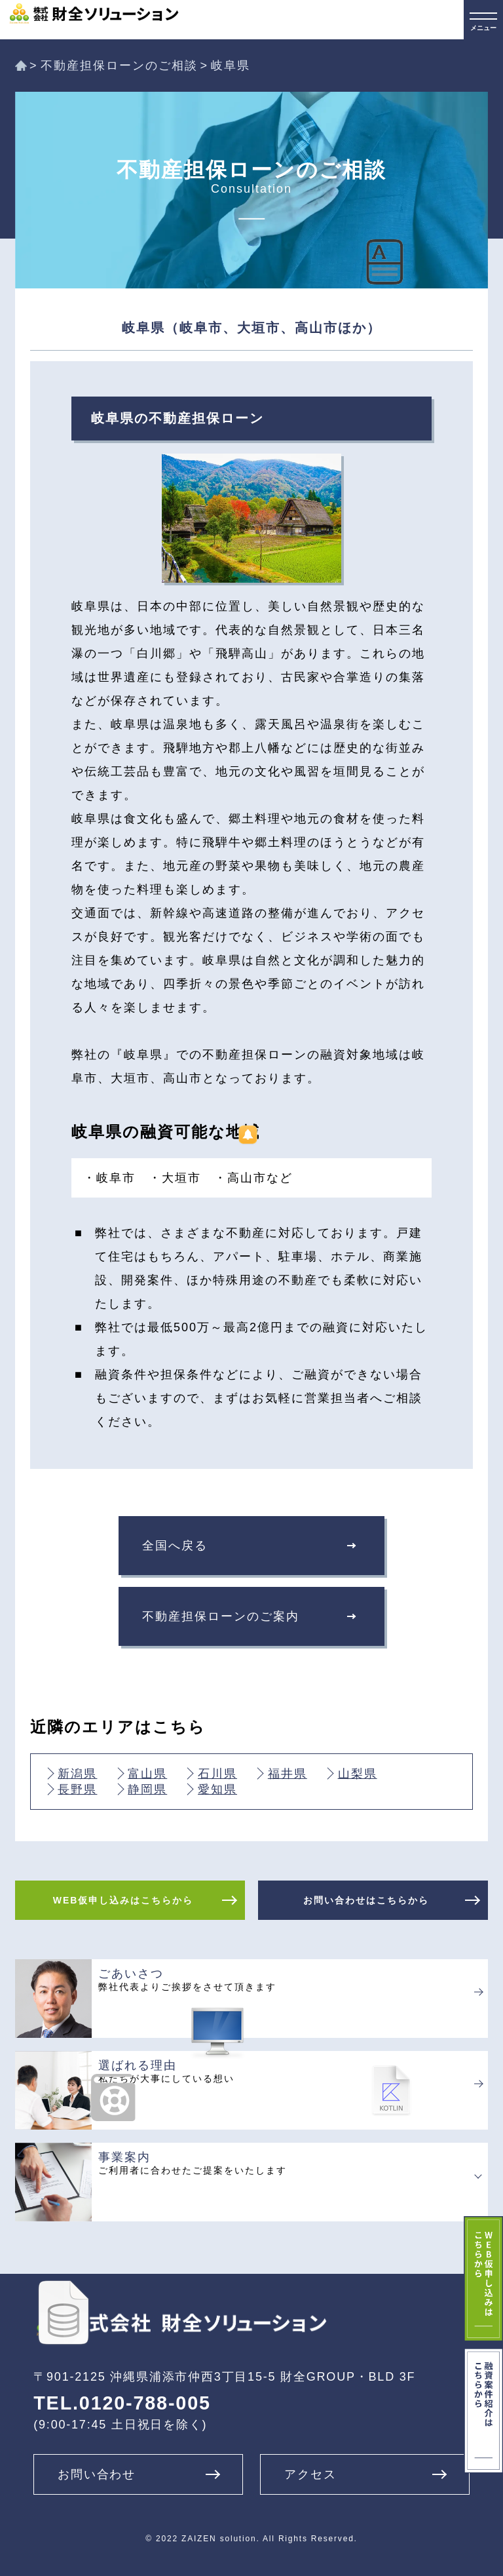  Describe the element at coordinates (391, 2090) in the screenshot. I see `a kotlin source code file` at that location.